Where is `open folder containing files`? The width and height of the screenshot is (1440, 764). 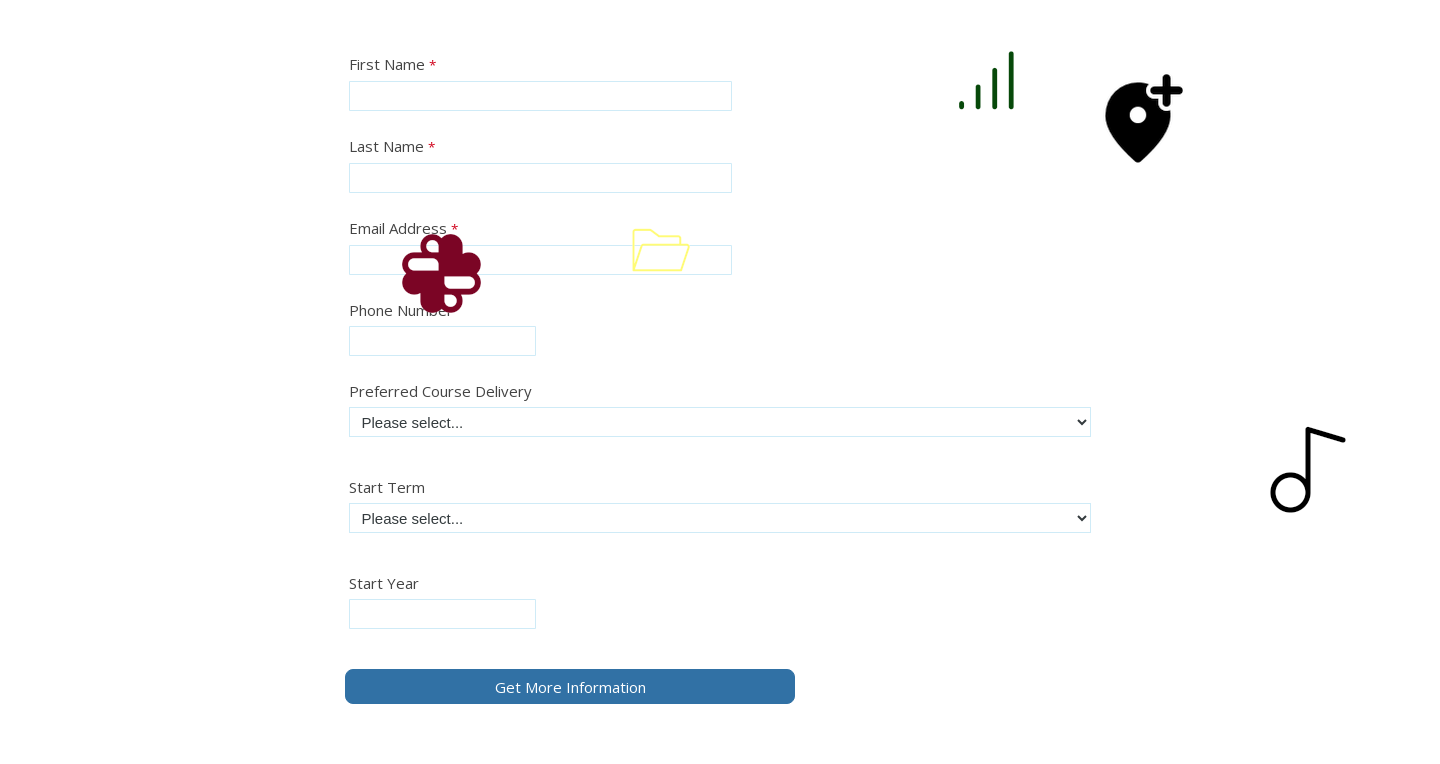 open folder containing files is located at coordinates (659, 249).